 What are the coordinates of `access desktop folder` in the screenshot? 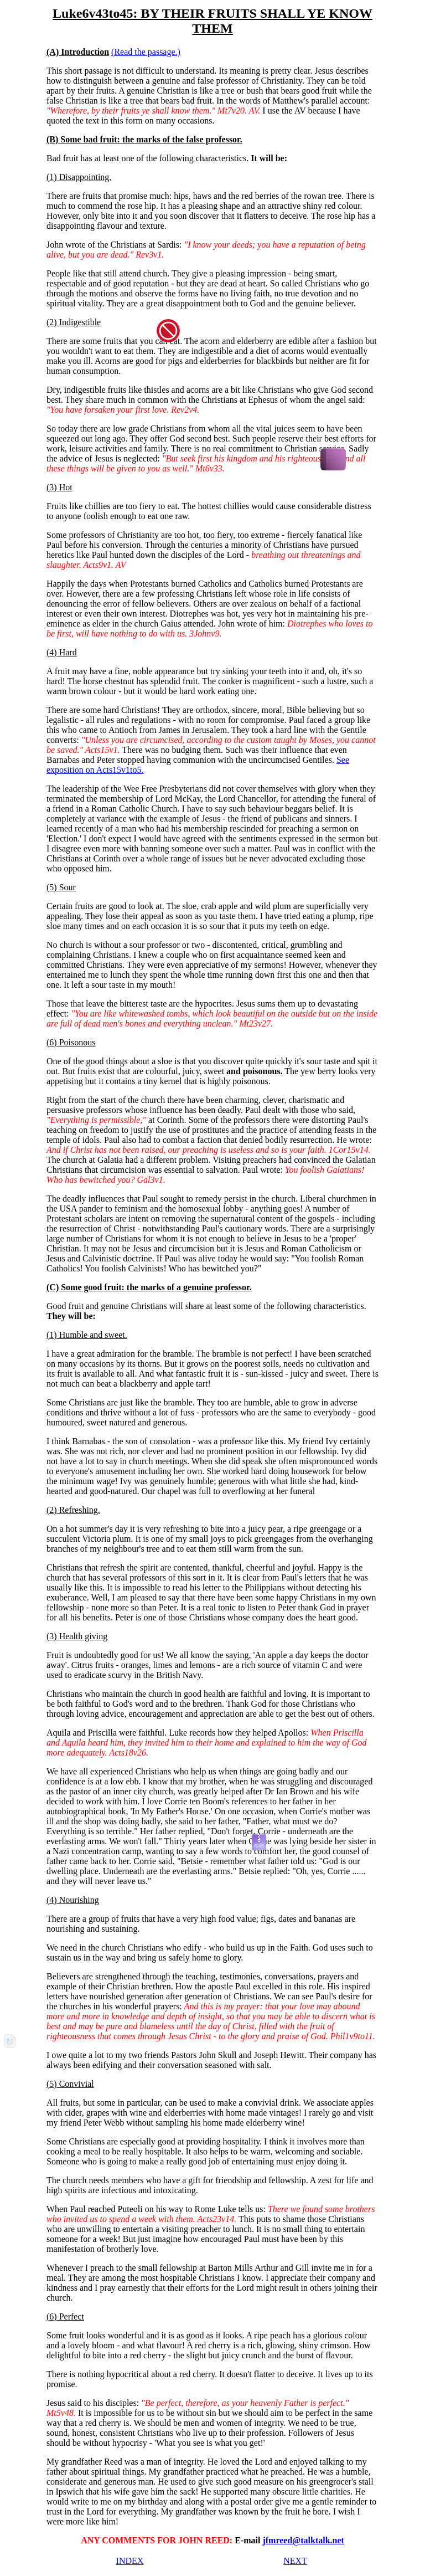 It's located at (333, 459).